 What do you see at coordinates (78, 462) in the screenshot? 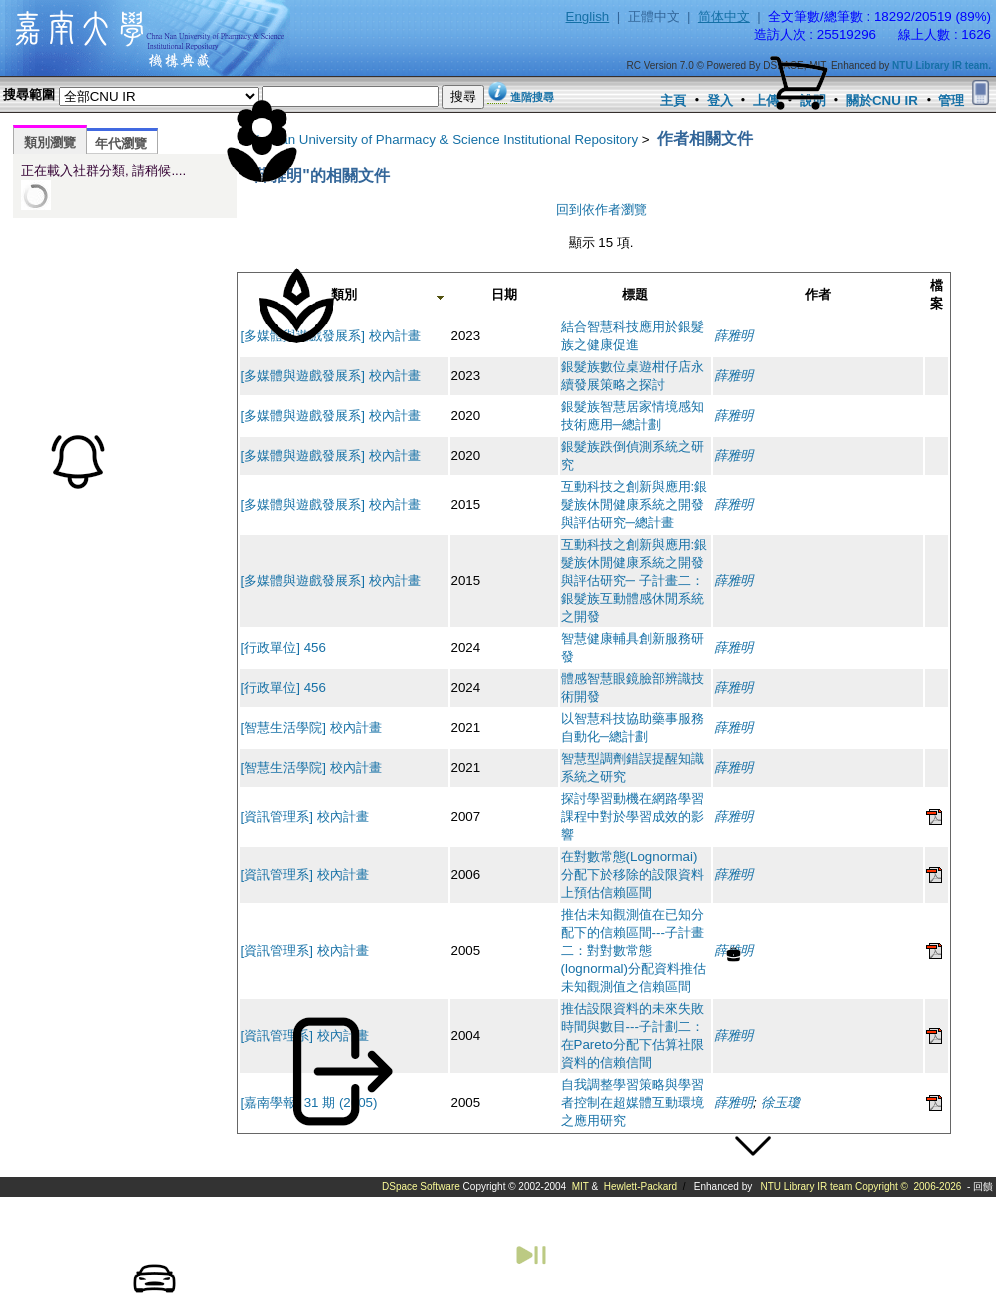
I see `indicates new notifications or alerts` at bounding box center [78, 462].